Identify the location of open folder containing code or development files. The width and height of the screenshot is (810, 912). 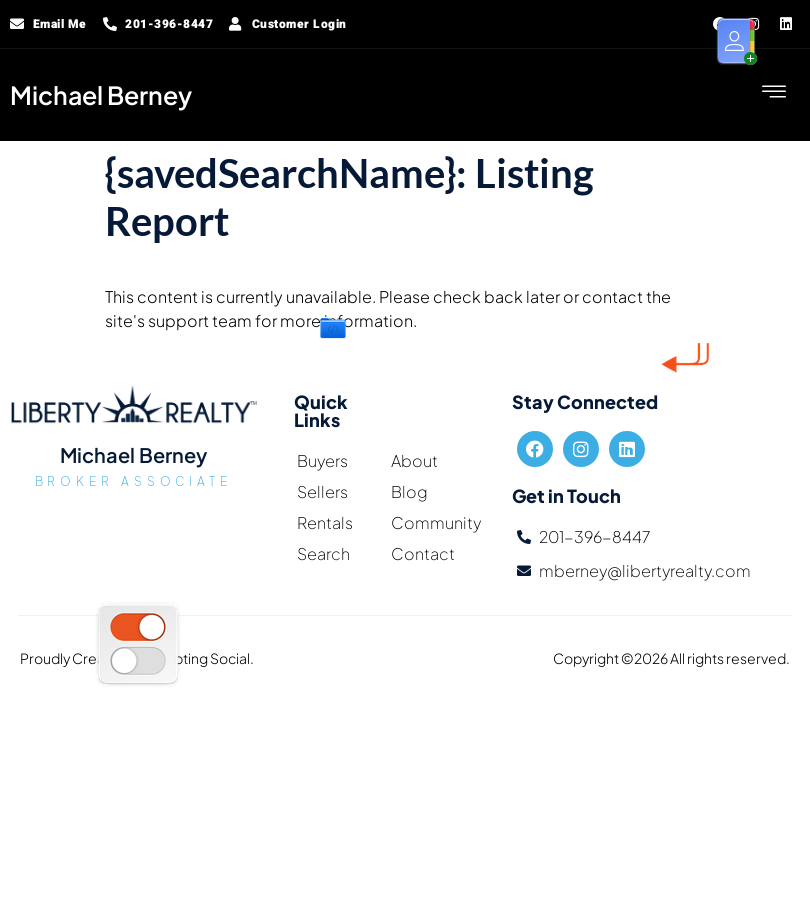
(333, 328).